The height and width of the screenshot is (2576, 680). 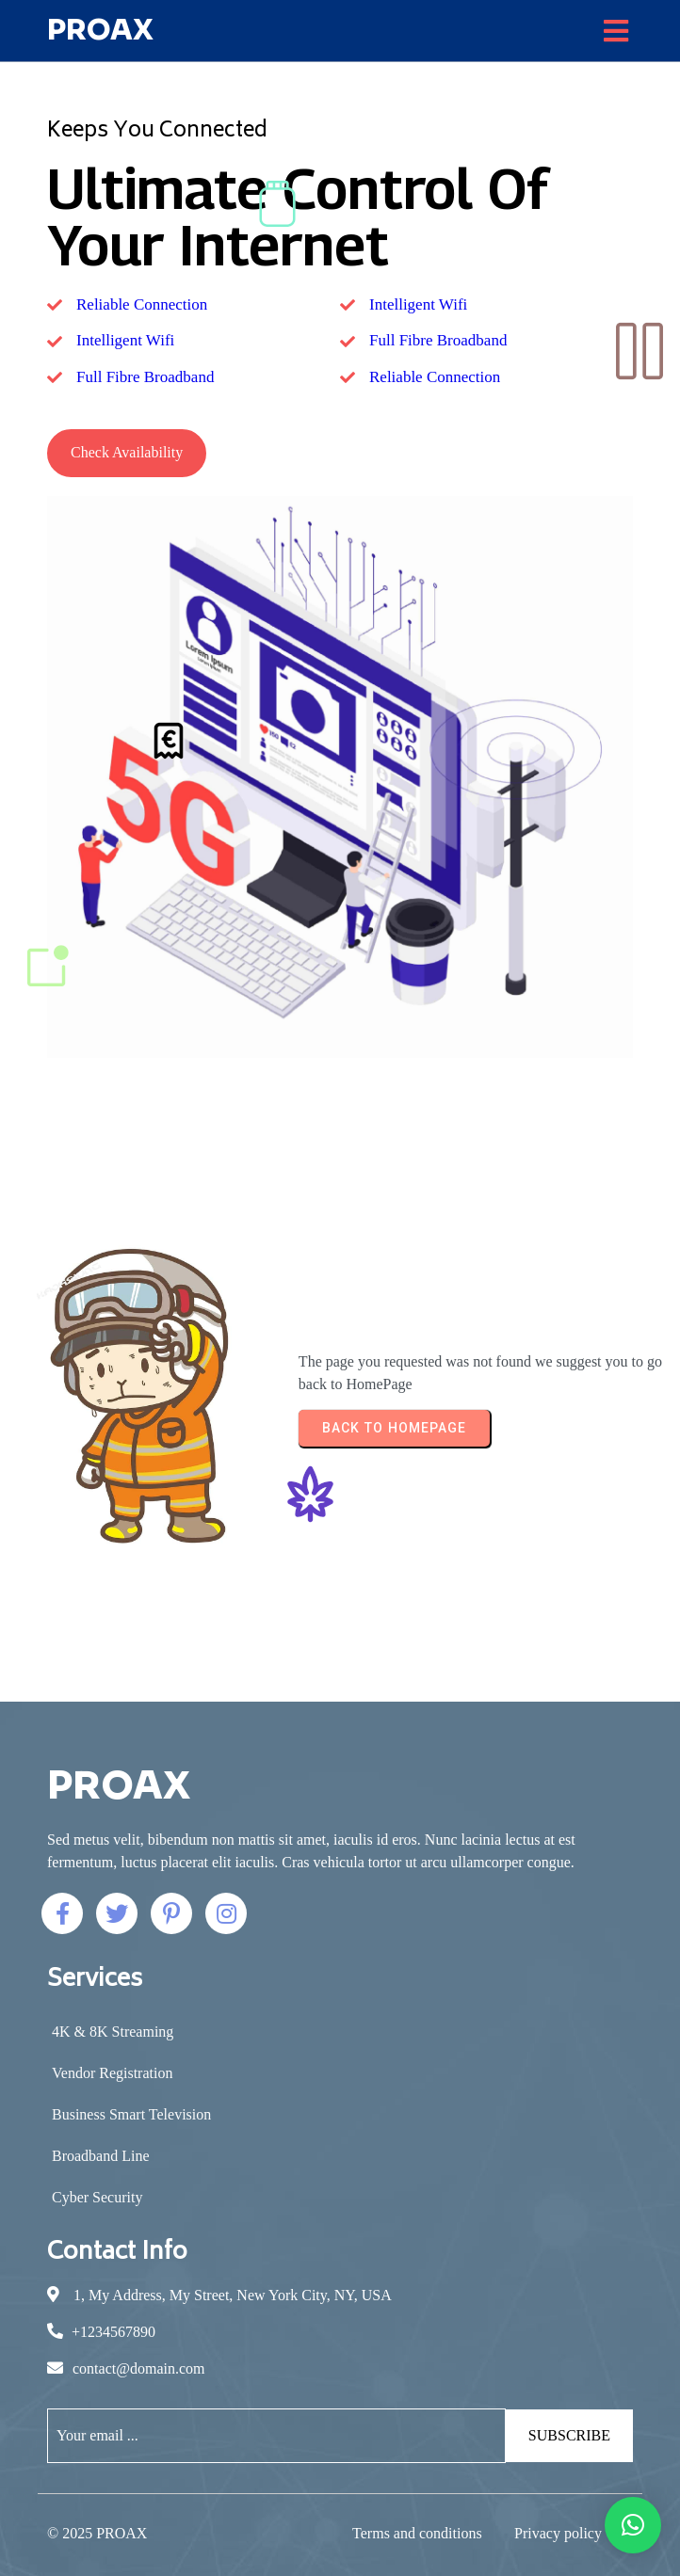 I want to click on indicates cannabis-related content or products, so click(x=310, y=1494).